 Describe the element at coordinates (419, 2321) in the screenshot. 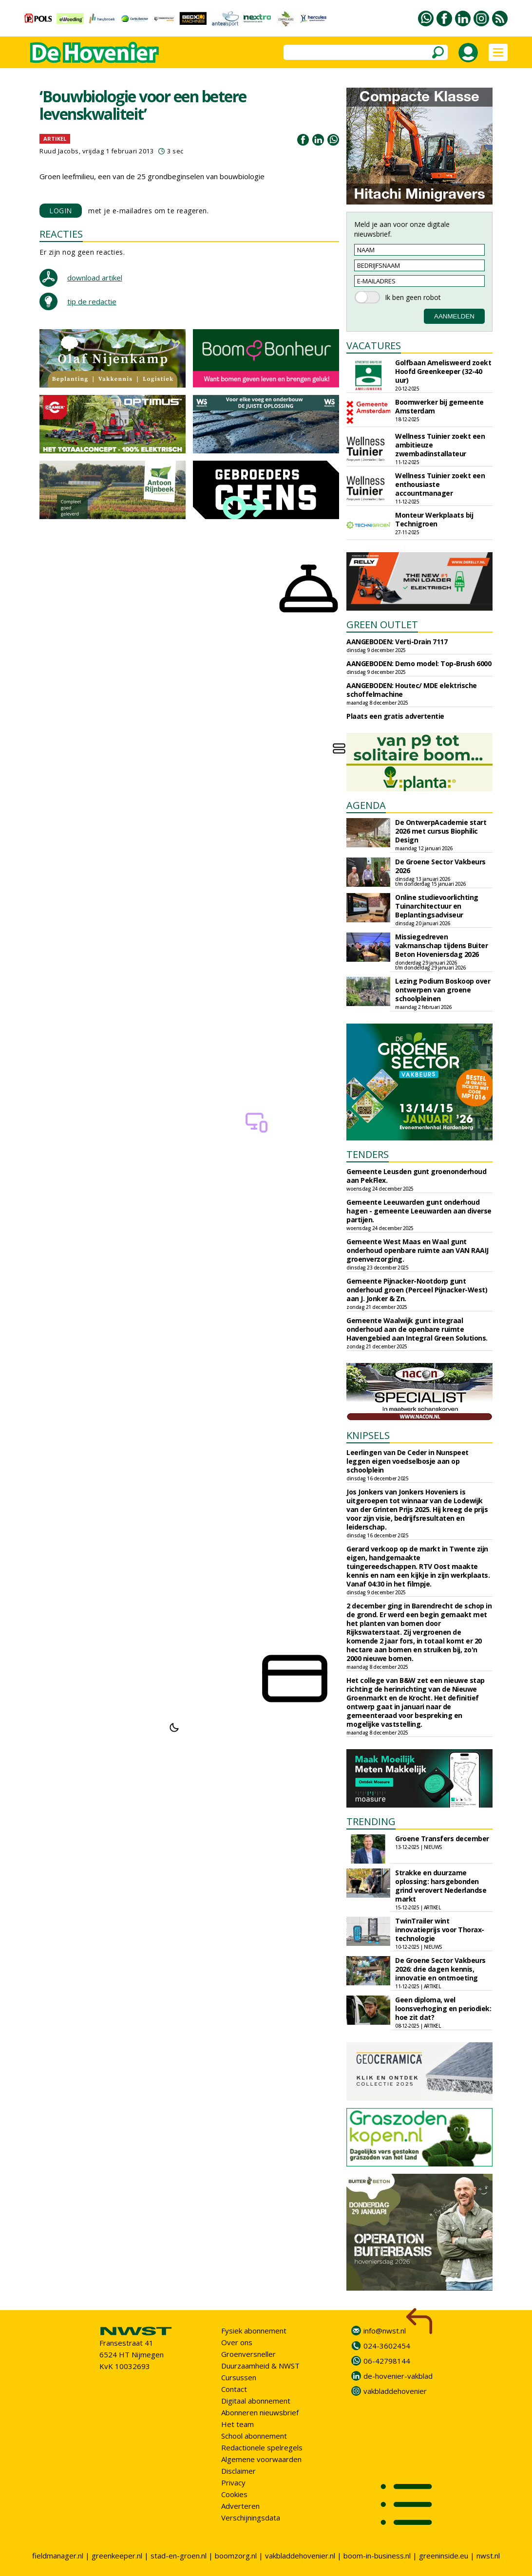

I see `go back to the previous screen` at that location.